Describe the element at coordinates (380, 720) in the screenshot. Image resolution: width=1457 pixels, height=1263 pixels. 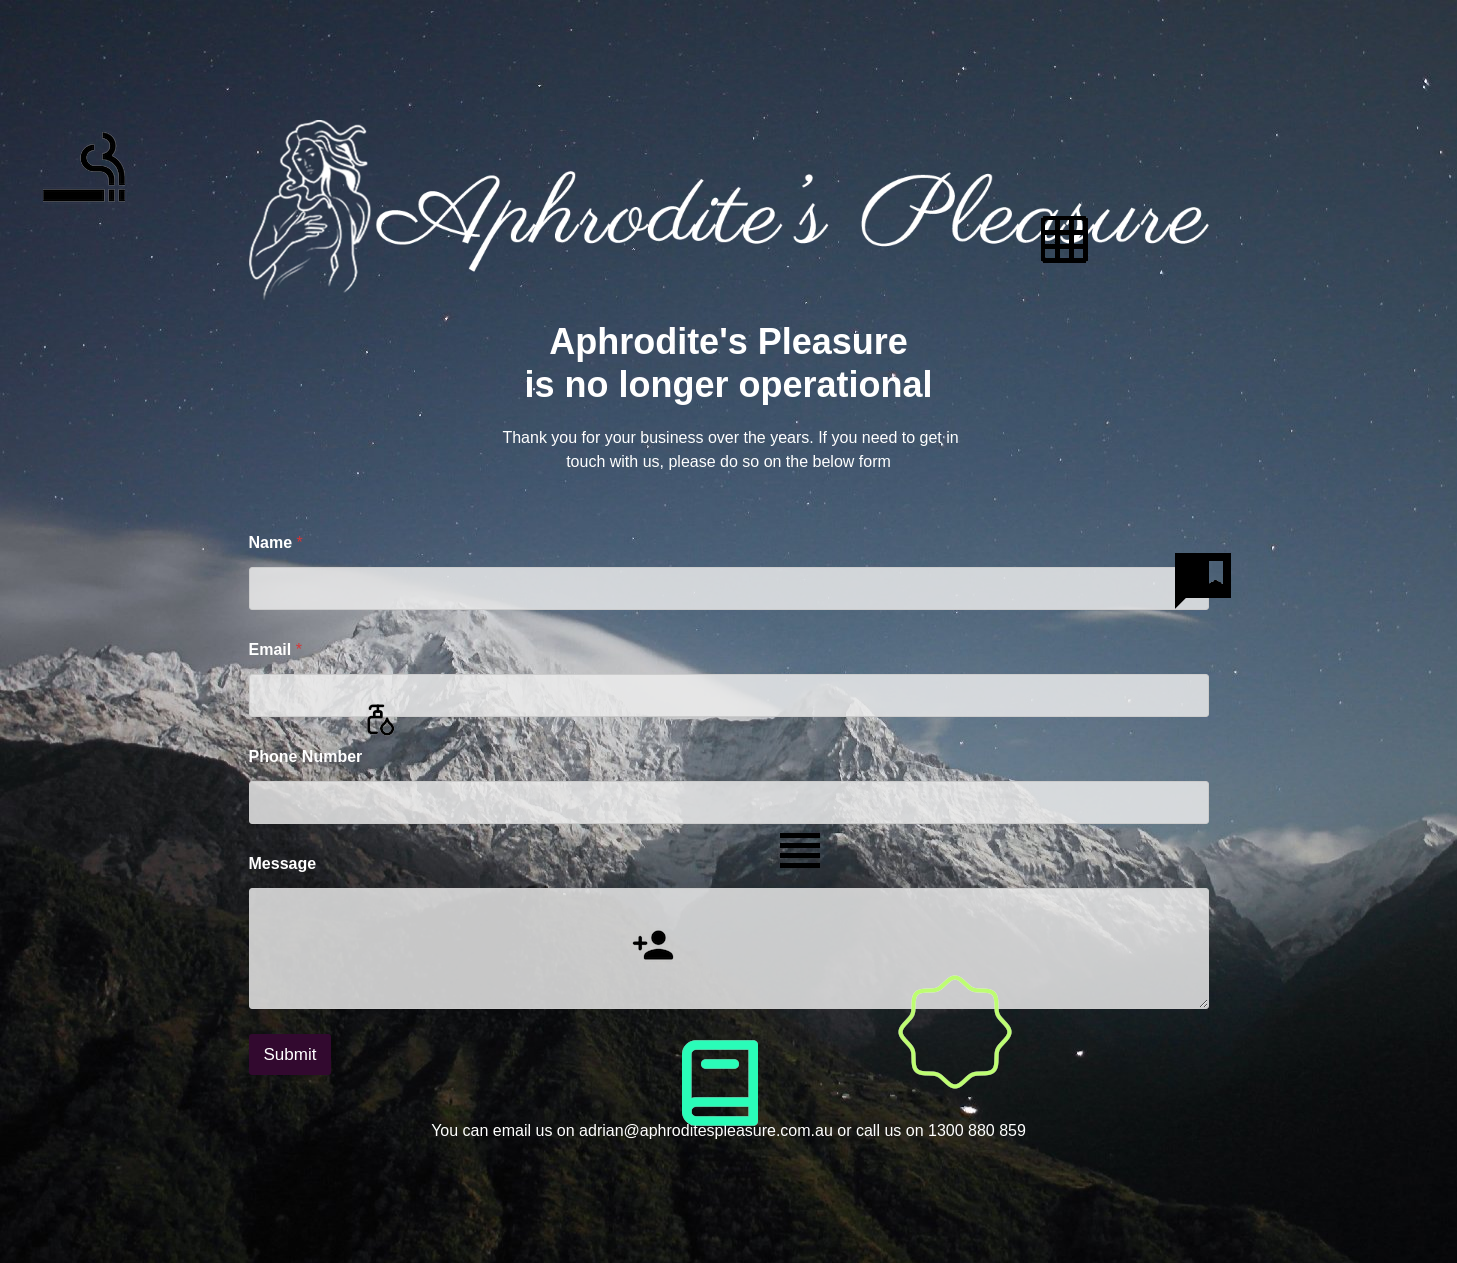
I see `access hand sanitizer or soap dispenser location` at that location.